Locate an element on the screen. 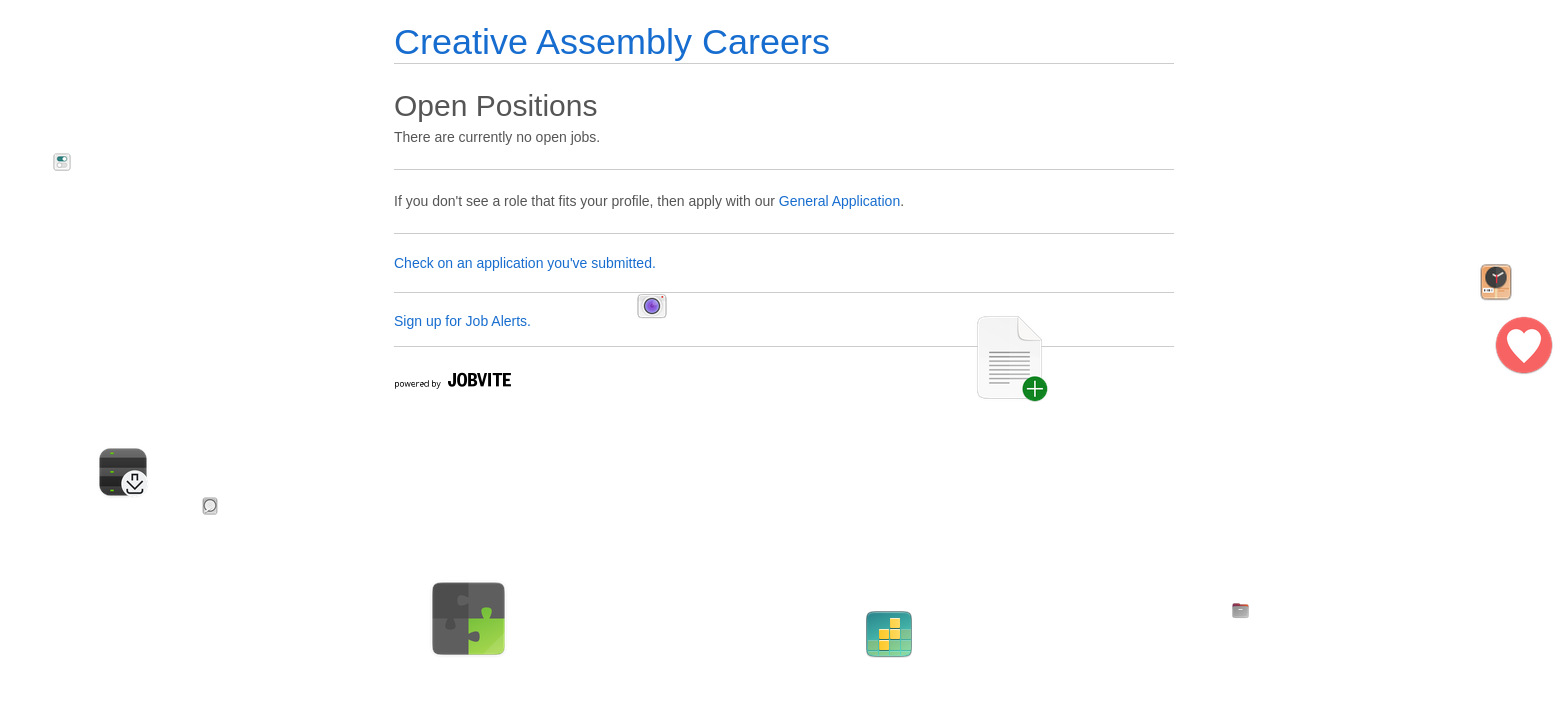  indicates package manager is waiting or queued is located at coordinates (1496, 282).